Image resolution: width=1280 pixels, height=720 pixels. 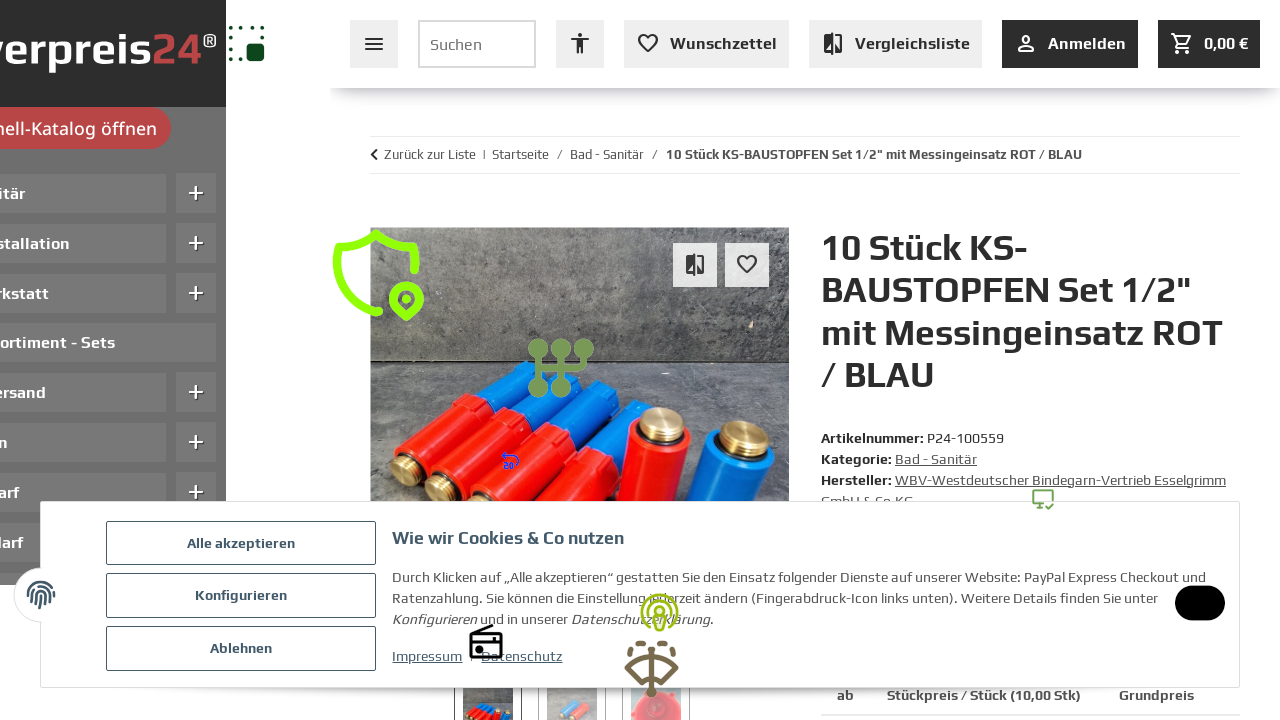 What do you see at coordinates (561, 368) in the screenshot?
I see `indicates manual transmission or gear settings` at bounding box center [561, 368].